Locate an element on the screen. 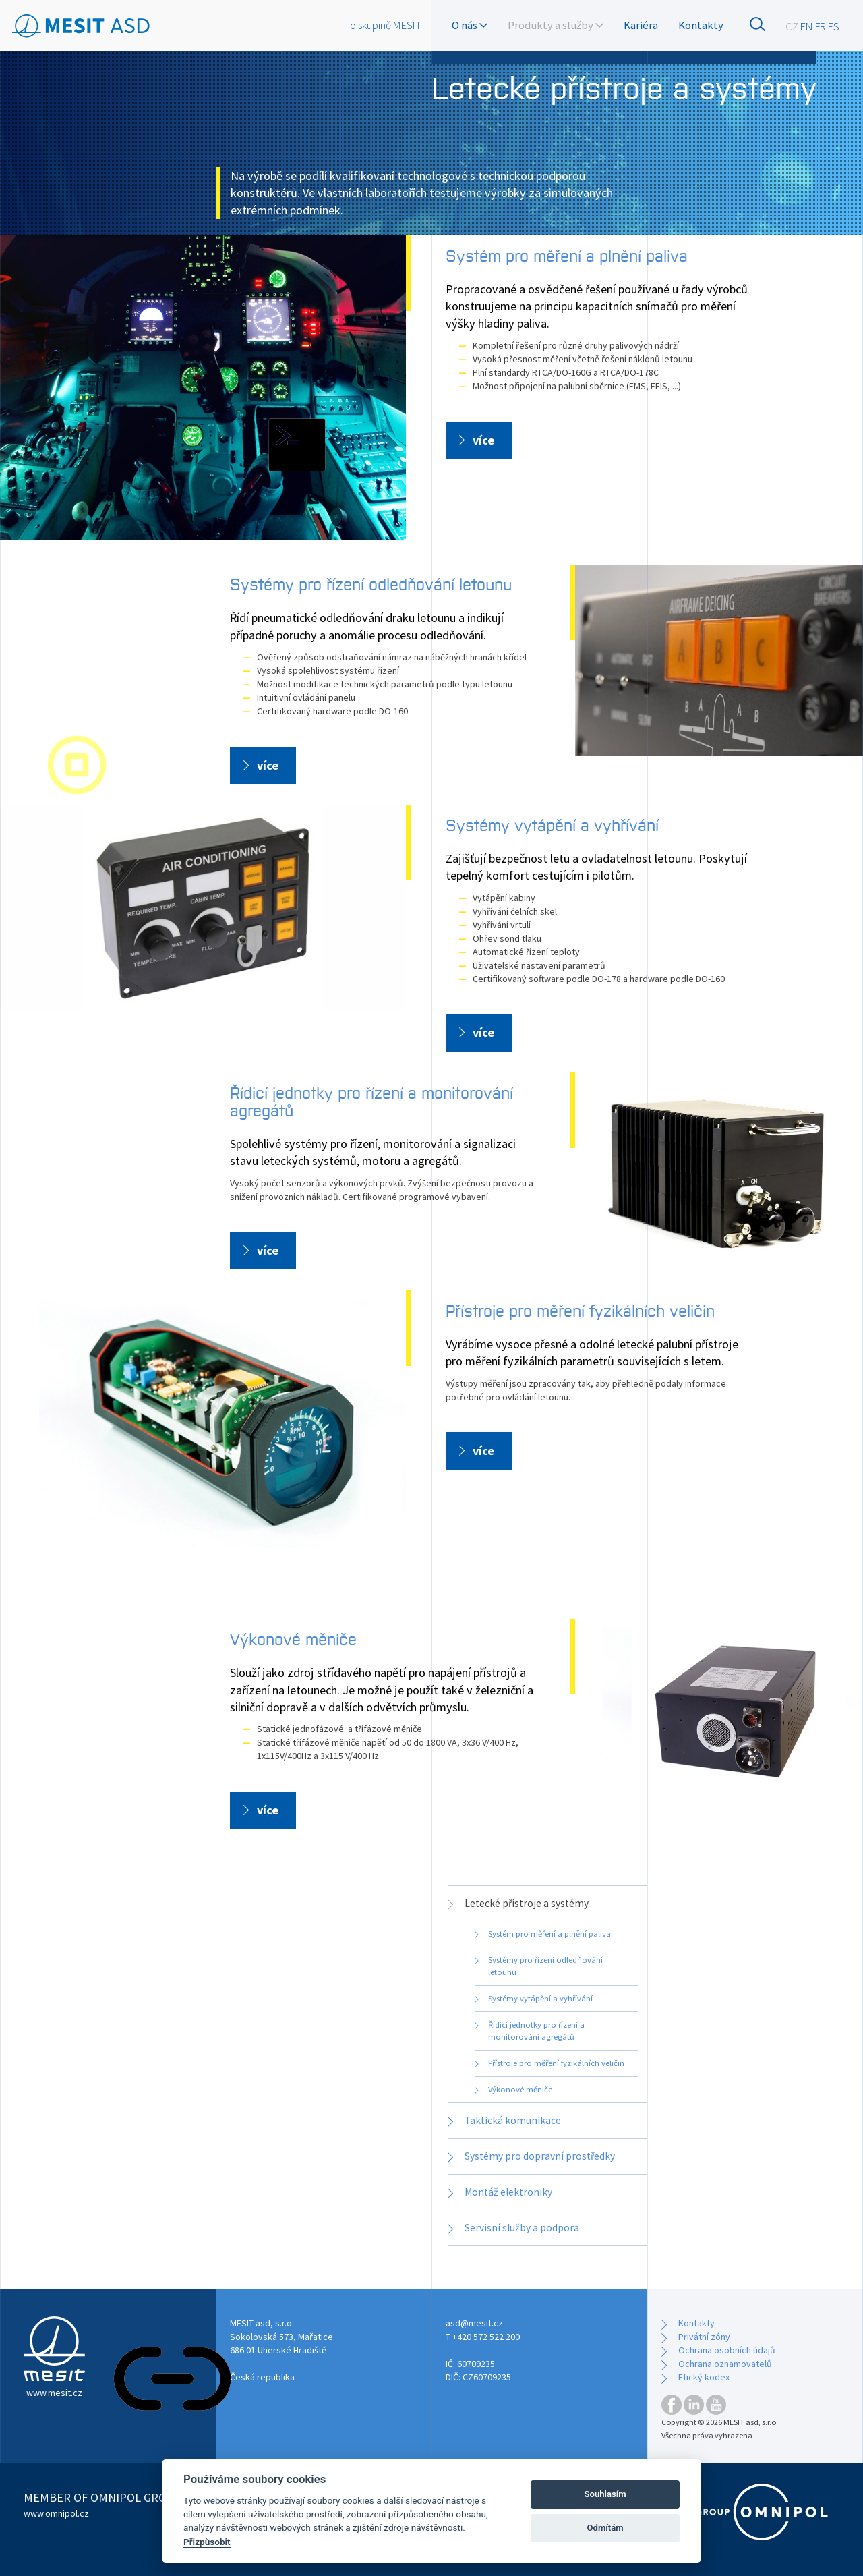  copy or share a link is located at coordinates (172, 2378).